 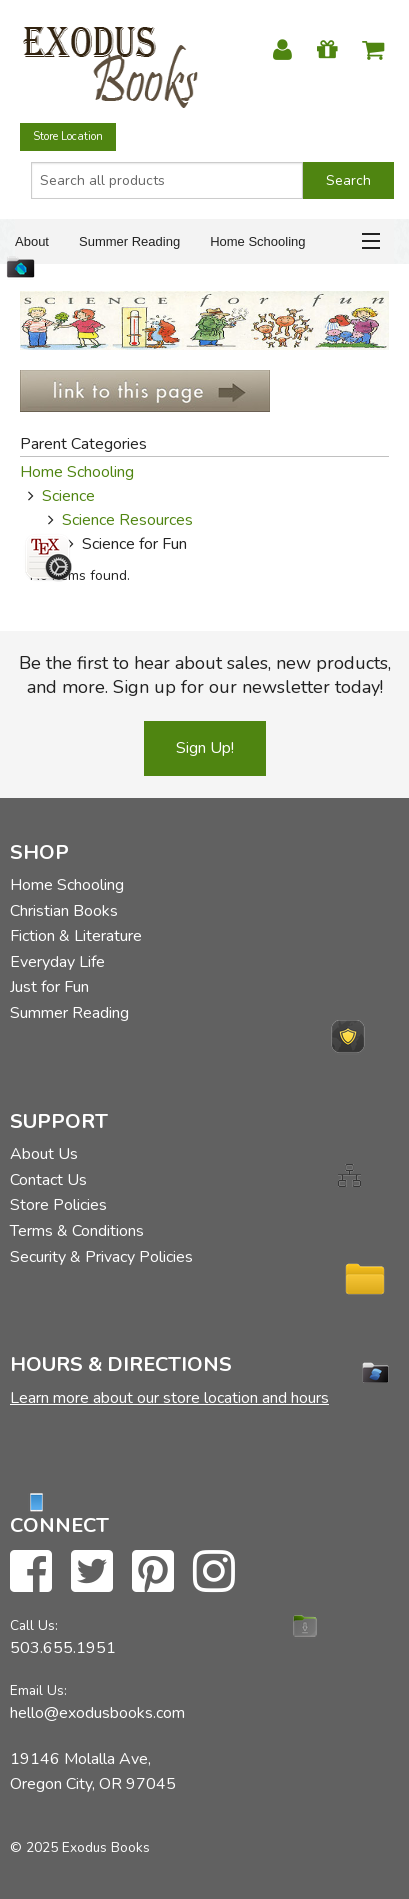 What do you see at coordinates (36, 1502) in the screenshot?
I see `connected iPad Pro device` at bounding box center [36, 1502].